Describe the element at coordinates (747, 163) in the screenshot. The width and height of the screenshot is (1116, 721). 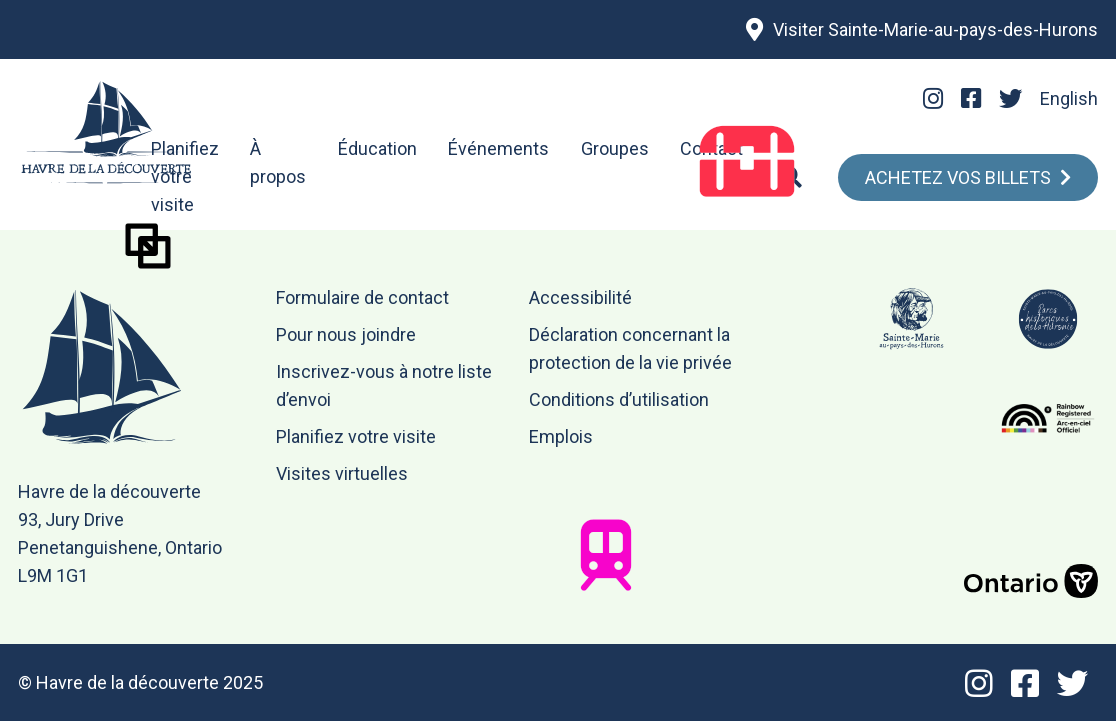
I see `access your rewards or collectibles` at that location.